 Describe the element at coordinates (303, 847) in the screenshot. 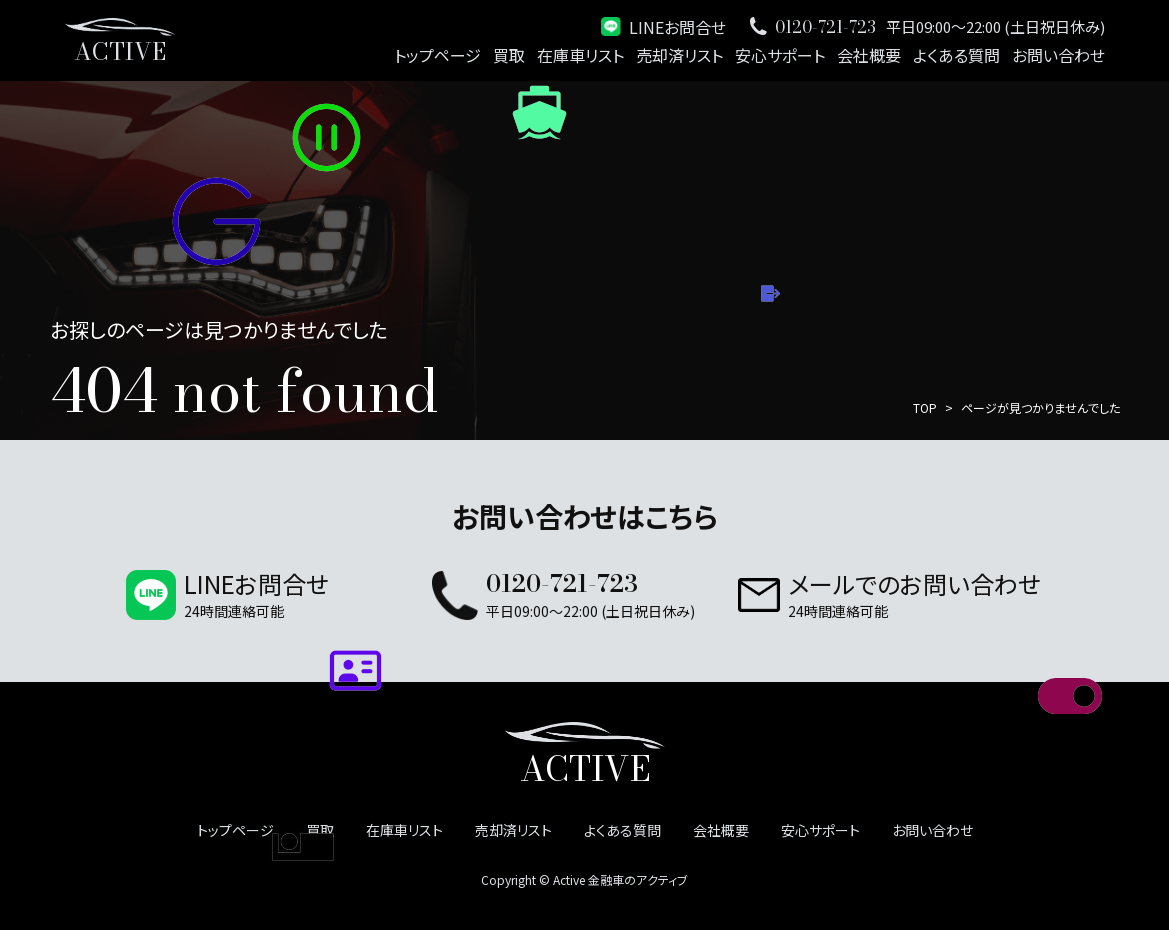

I see `select first class or suite seating` at that location.